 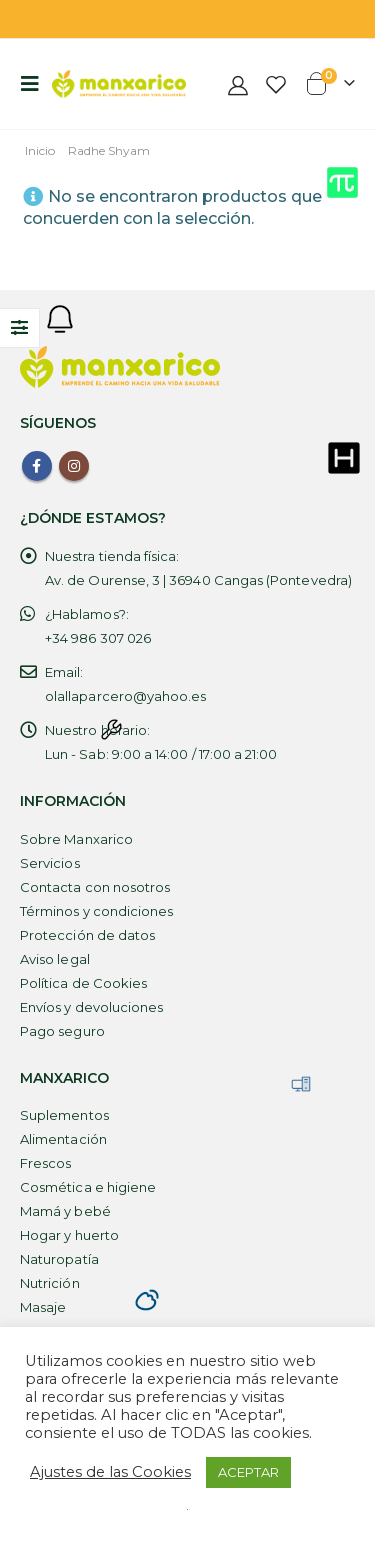 What do you see at coordinates (60, 319) in the screenshot?
I see `view notifications` at bounding box center [60, 319].